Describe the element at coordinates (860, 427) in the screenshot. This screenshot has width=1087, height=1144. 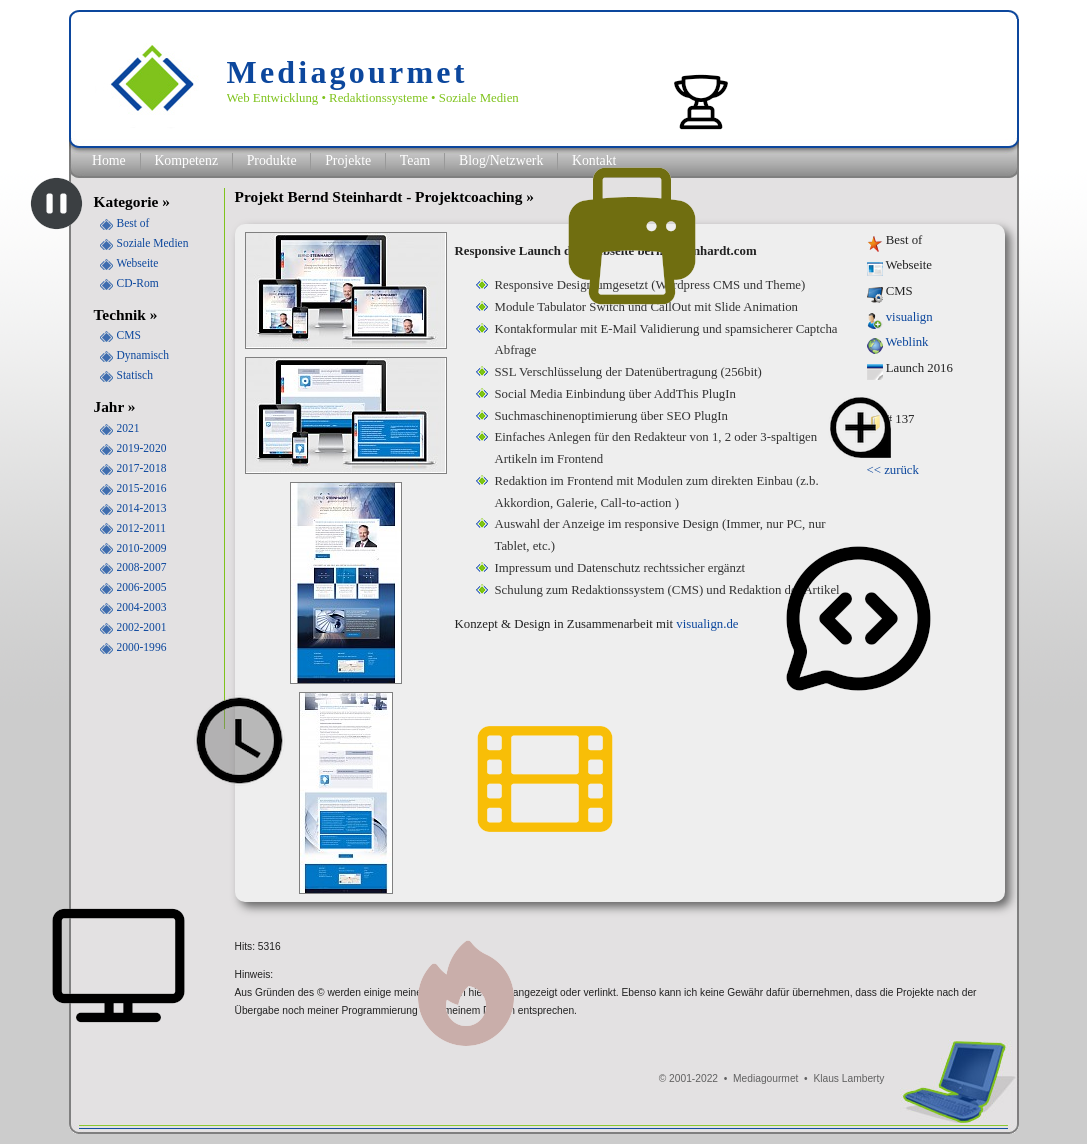
I see `zoom in on image` at that location.